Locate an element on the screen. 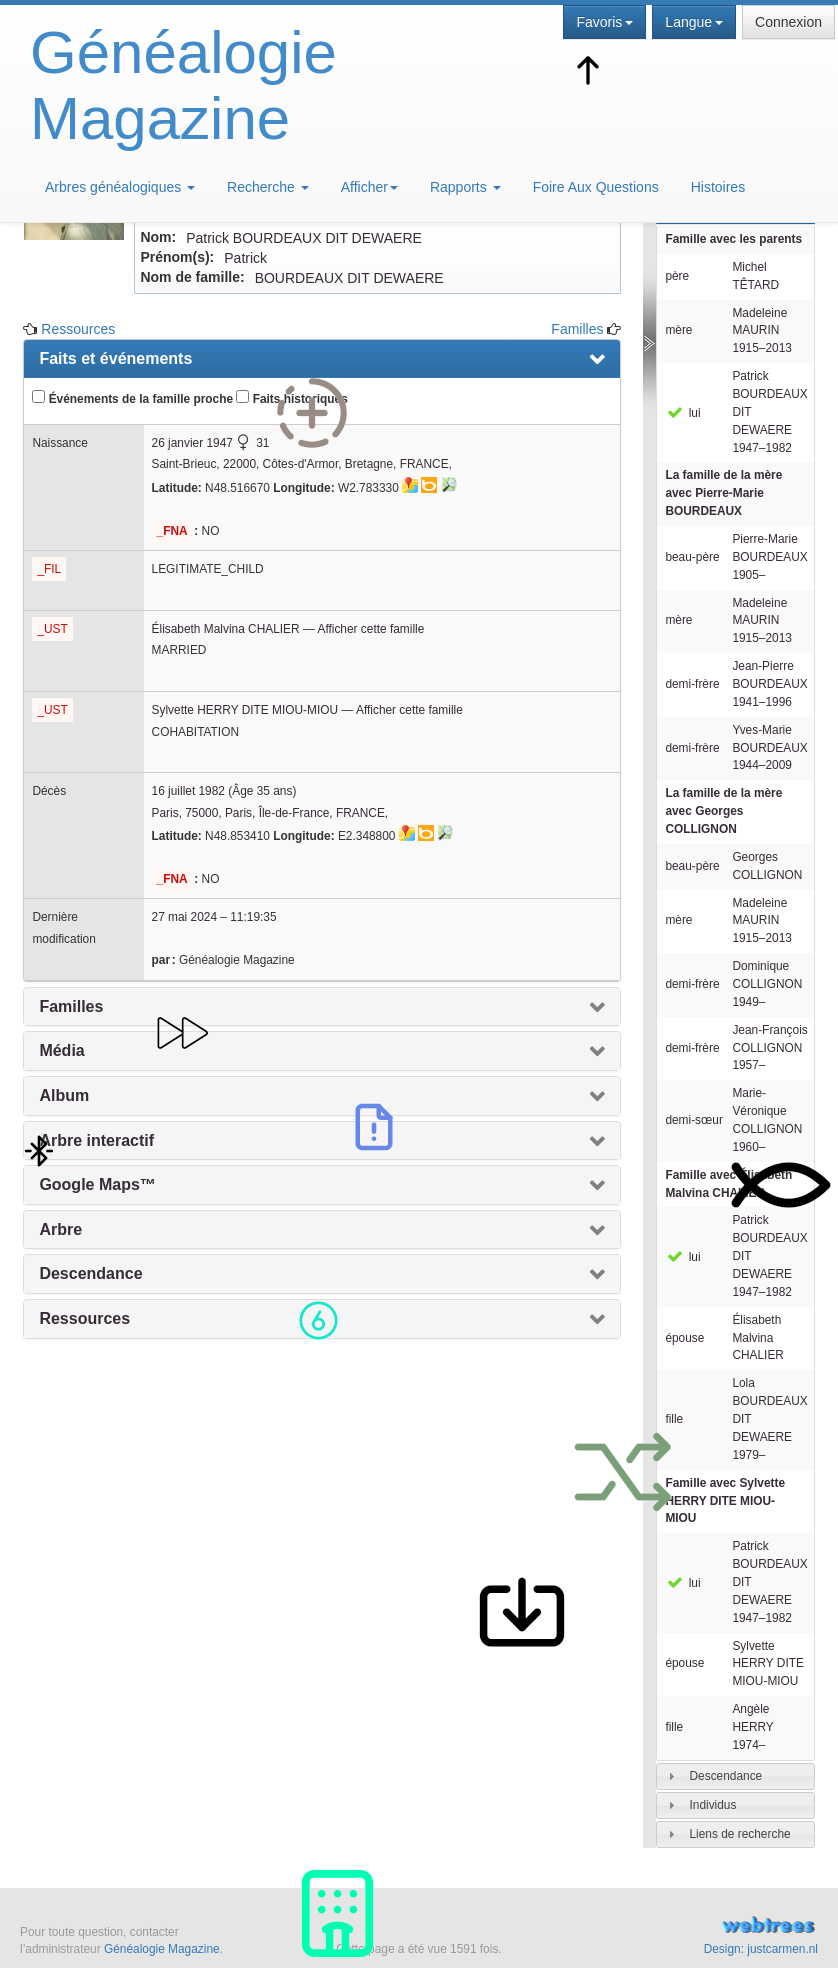  find nearby hotels or accommodations is located at coordinates (337, 1913).